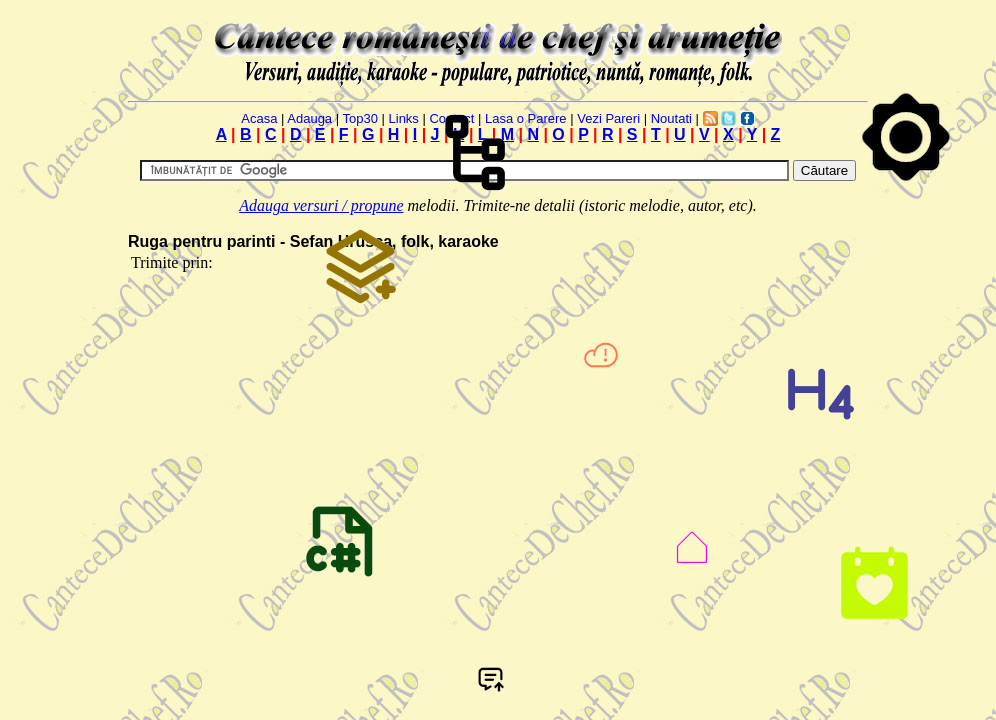 Image resolution: width=996 pixels, height=720 pixels. I want to click on add a new layer to the stack, so click(360, 266).